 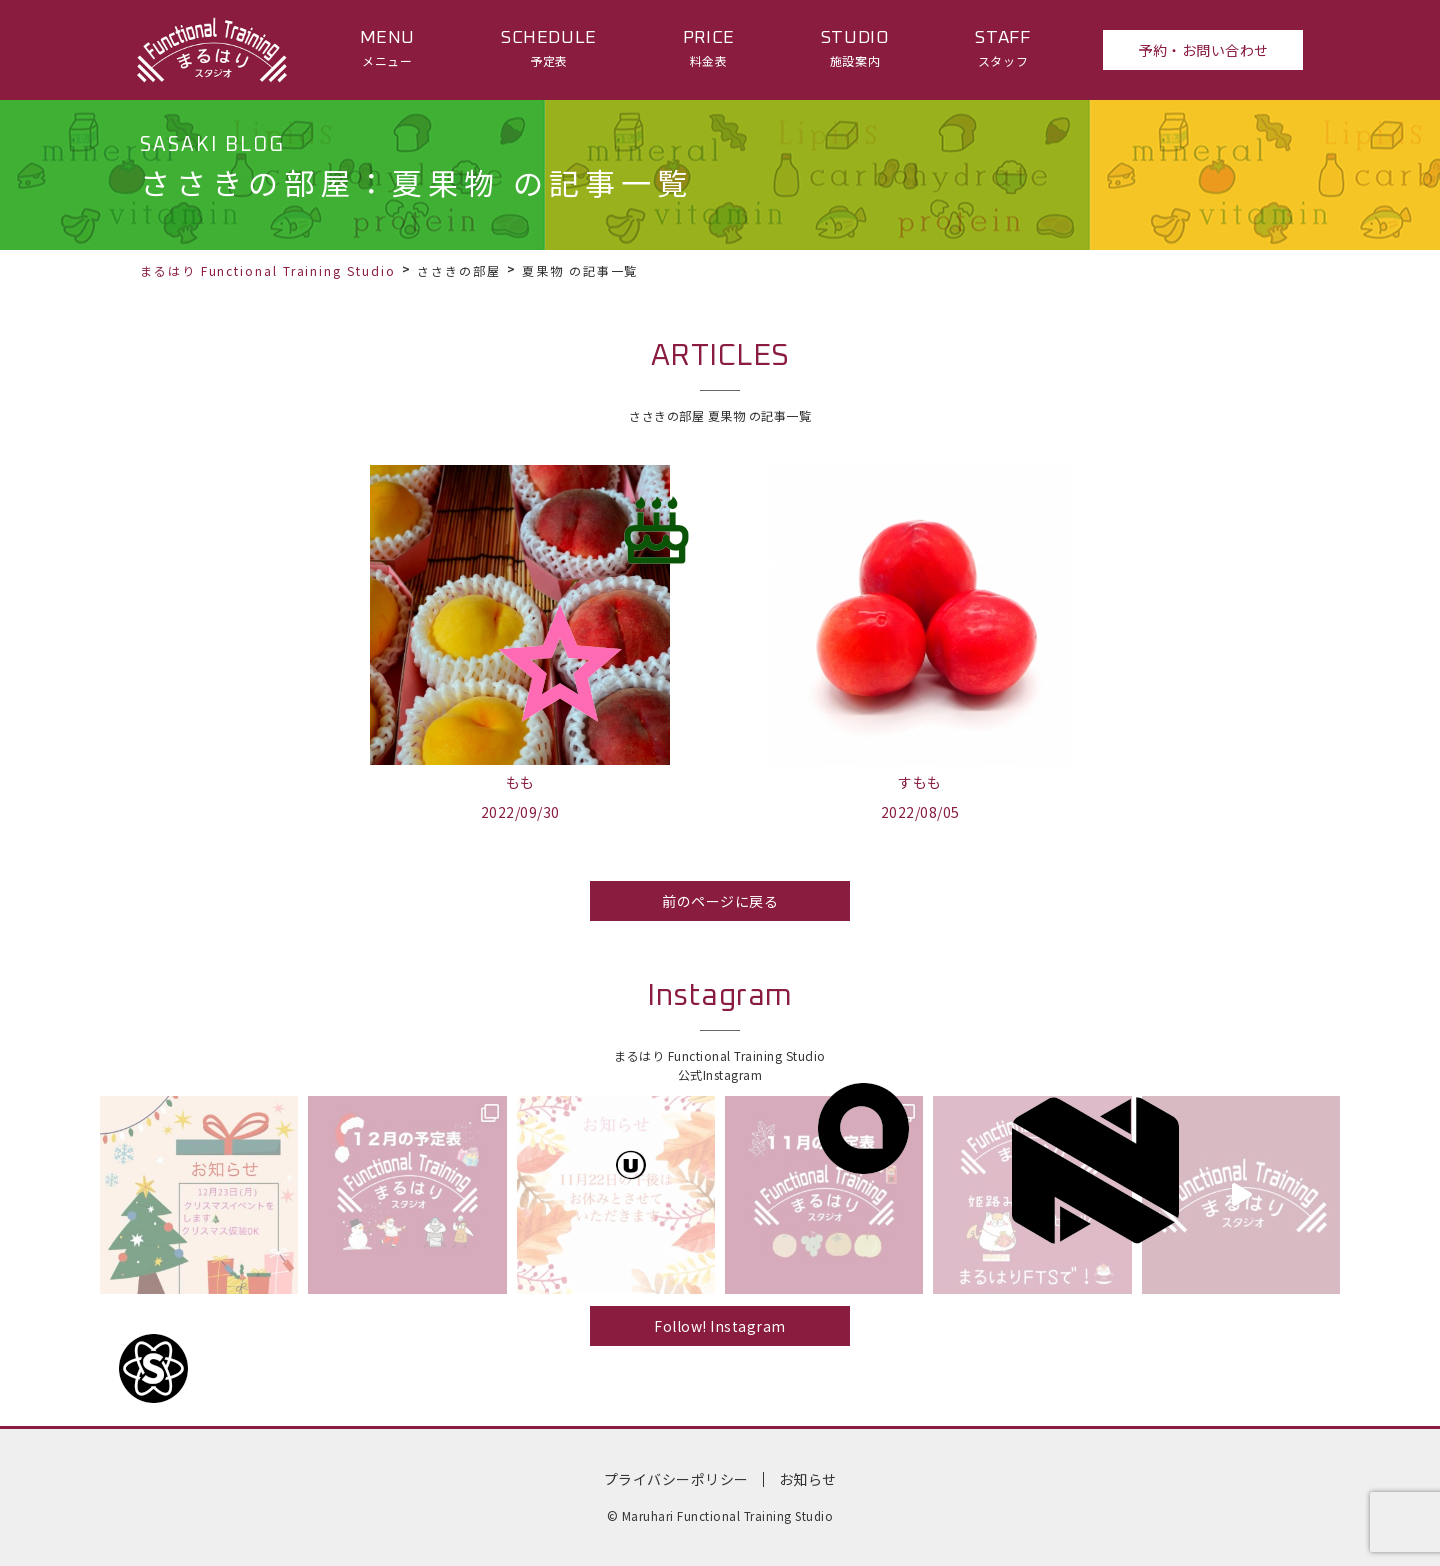 I want to click on nordic semiconductor company logo, so click(x=1095, y=1170).